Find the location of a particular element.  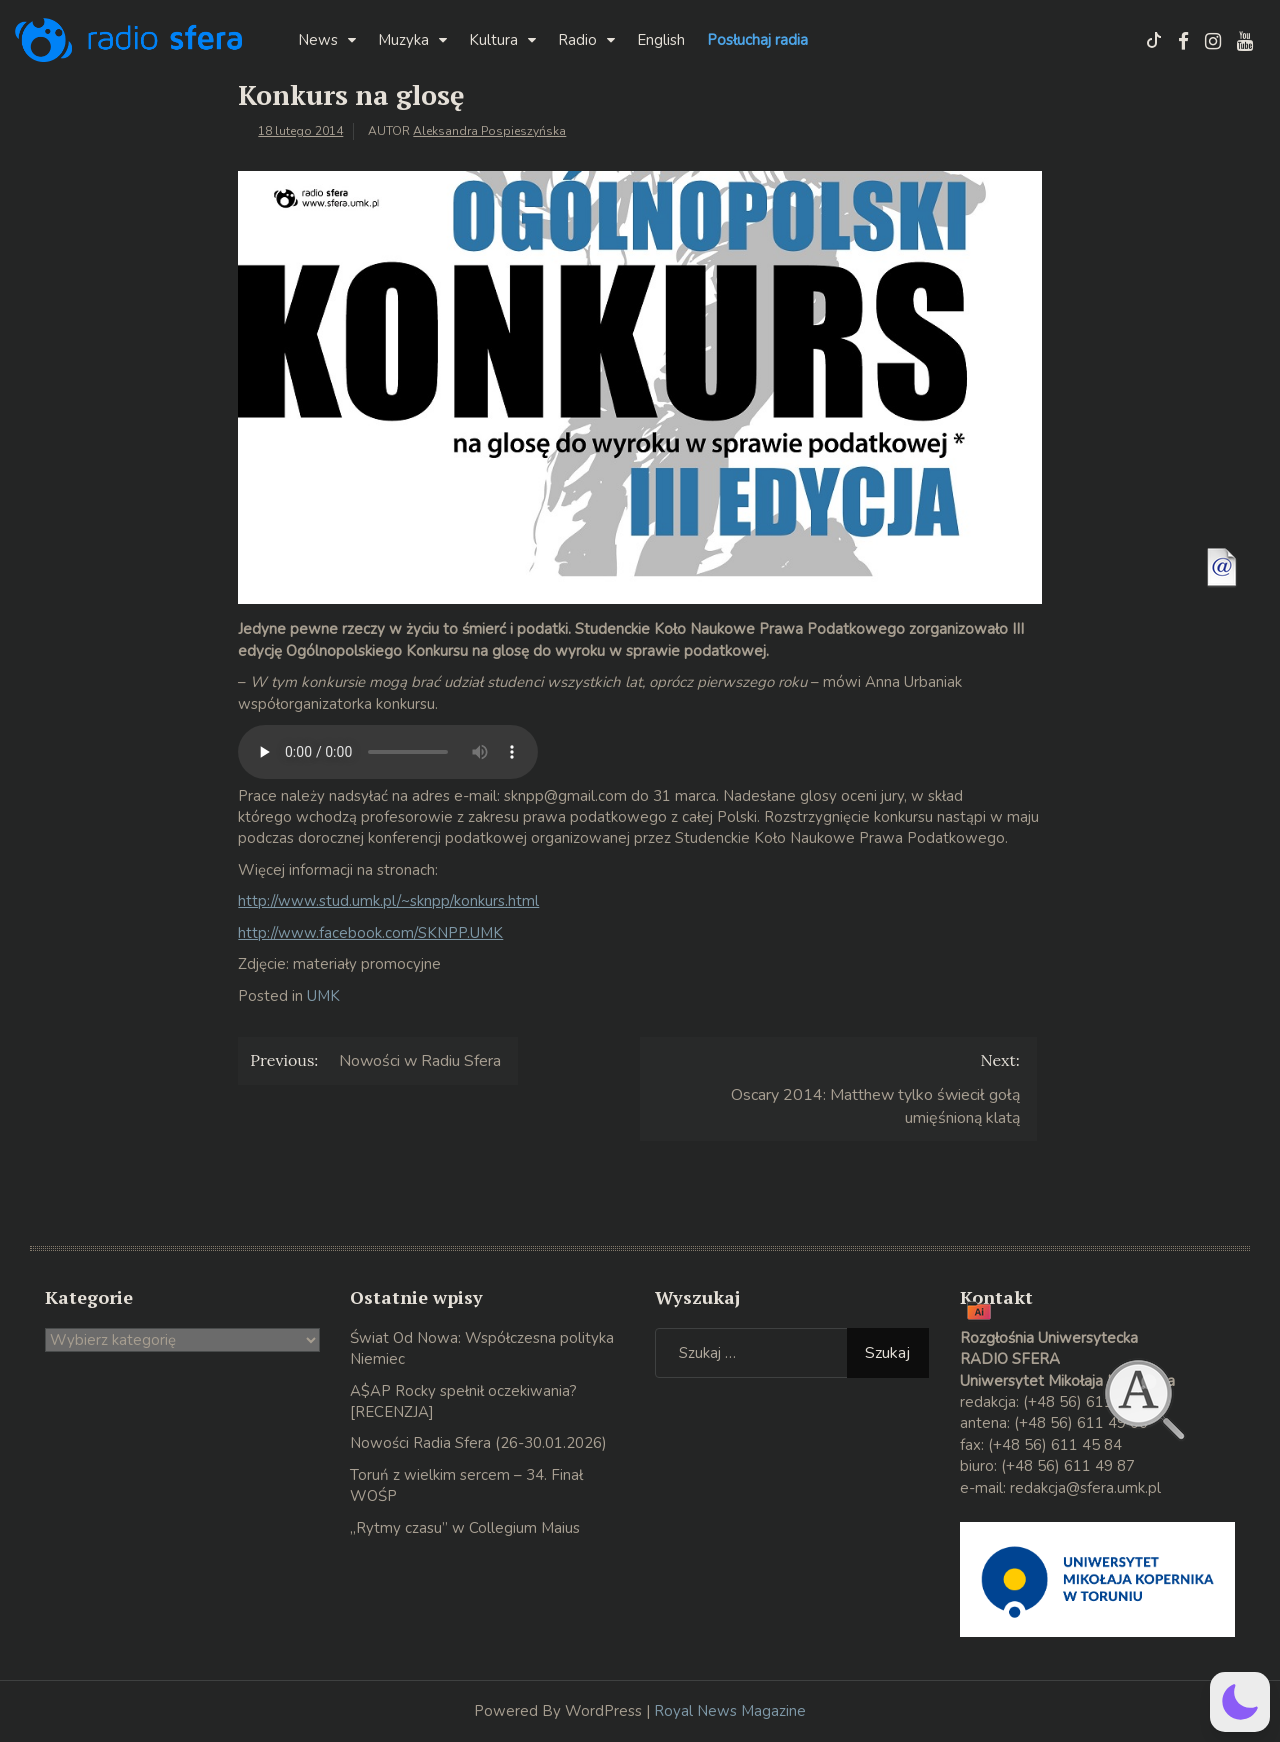

search for files or documents is located at coordinates (1144, 1399).